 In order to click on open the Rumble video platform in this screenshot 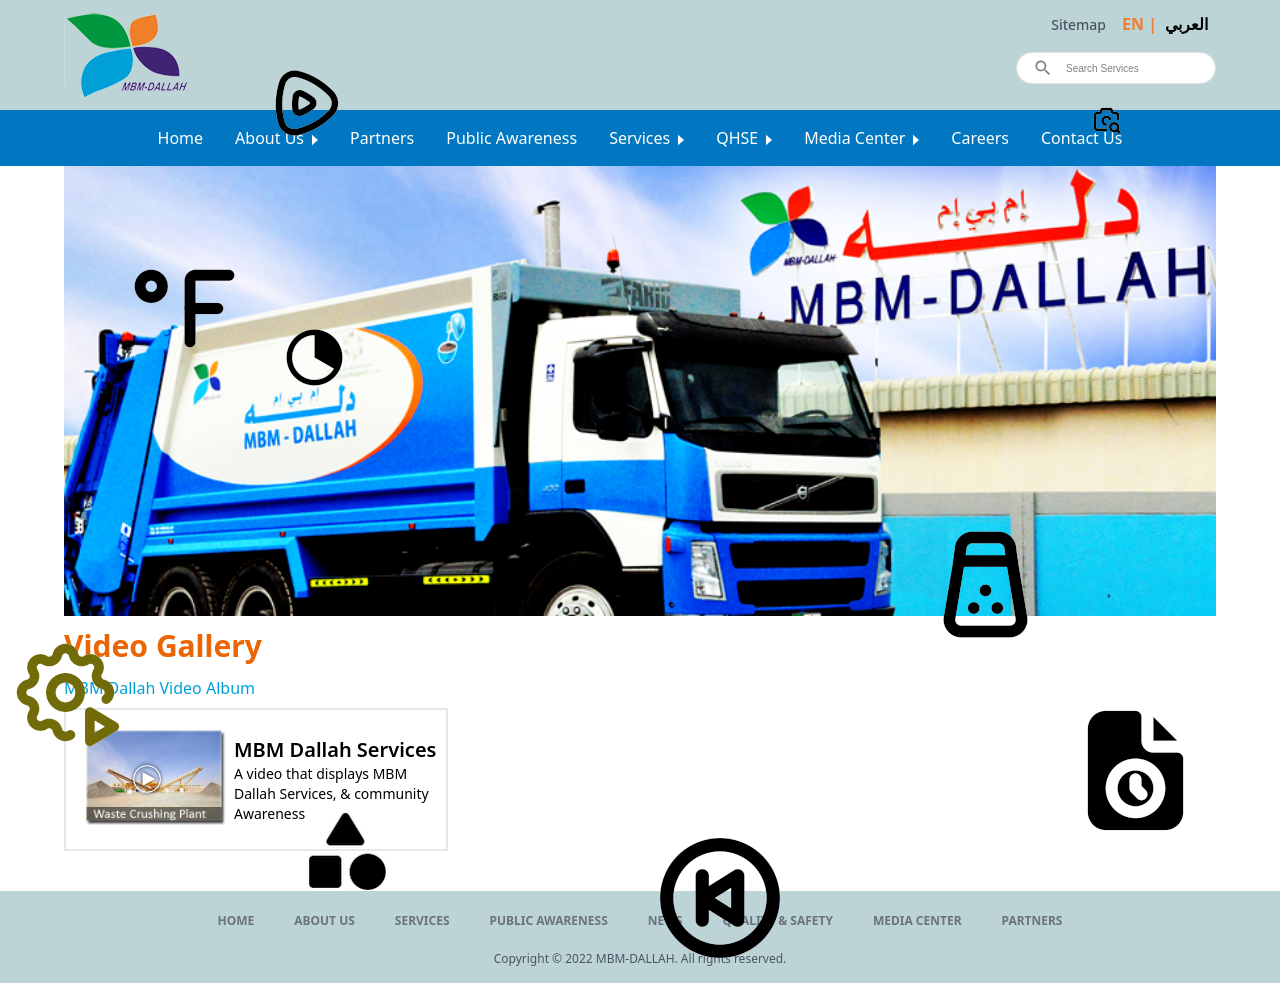, I will do `click(305, 103)`.